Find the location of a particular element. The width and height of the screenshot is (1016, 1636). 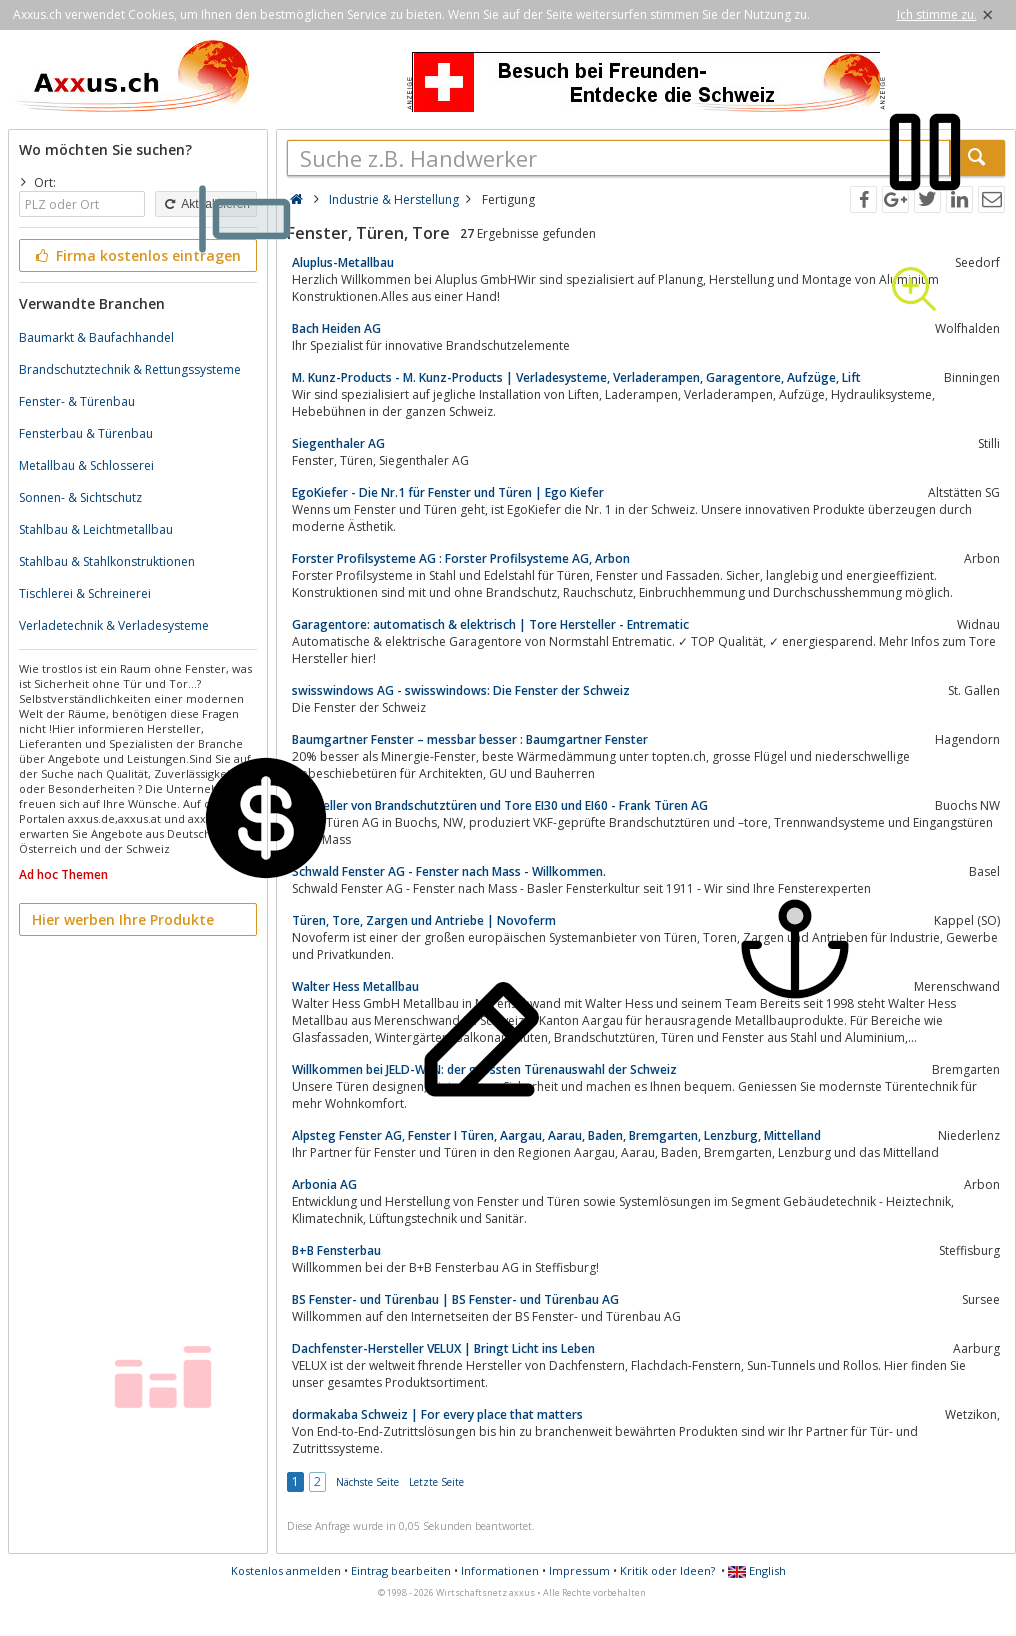

view pricing or payment options is located at coordinates (266, 818).